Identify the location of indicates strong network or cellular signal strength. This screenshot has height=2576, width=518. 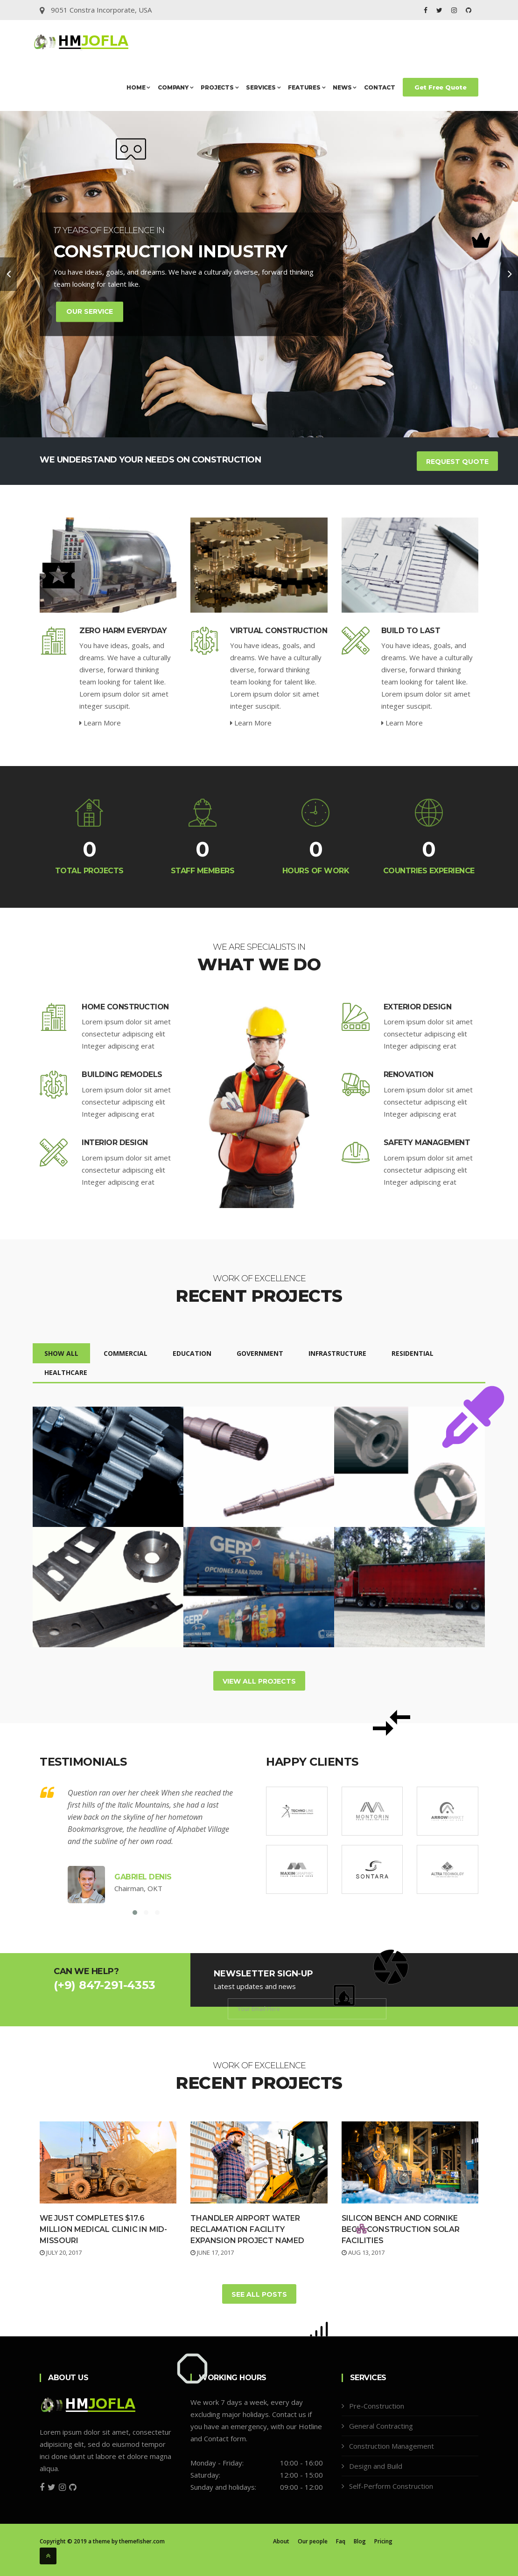
(322, 2327).